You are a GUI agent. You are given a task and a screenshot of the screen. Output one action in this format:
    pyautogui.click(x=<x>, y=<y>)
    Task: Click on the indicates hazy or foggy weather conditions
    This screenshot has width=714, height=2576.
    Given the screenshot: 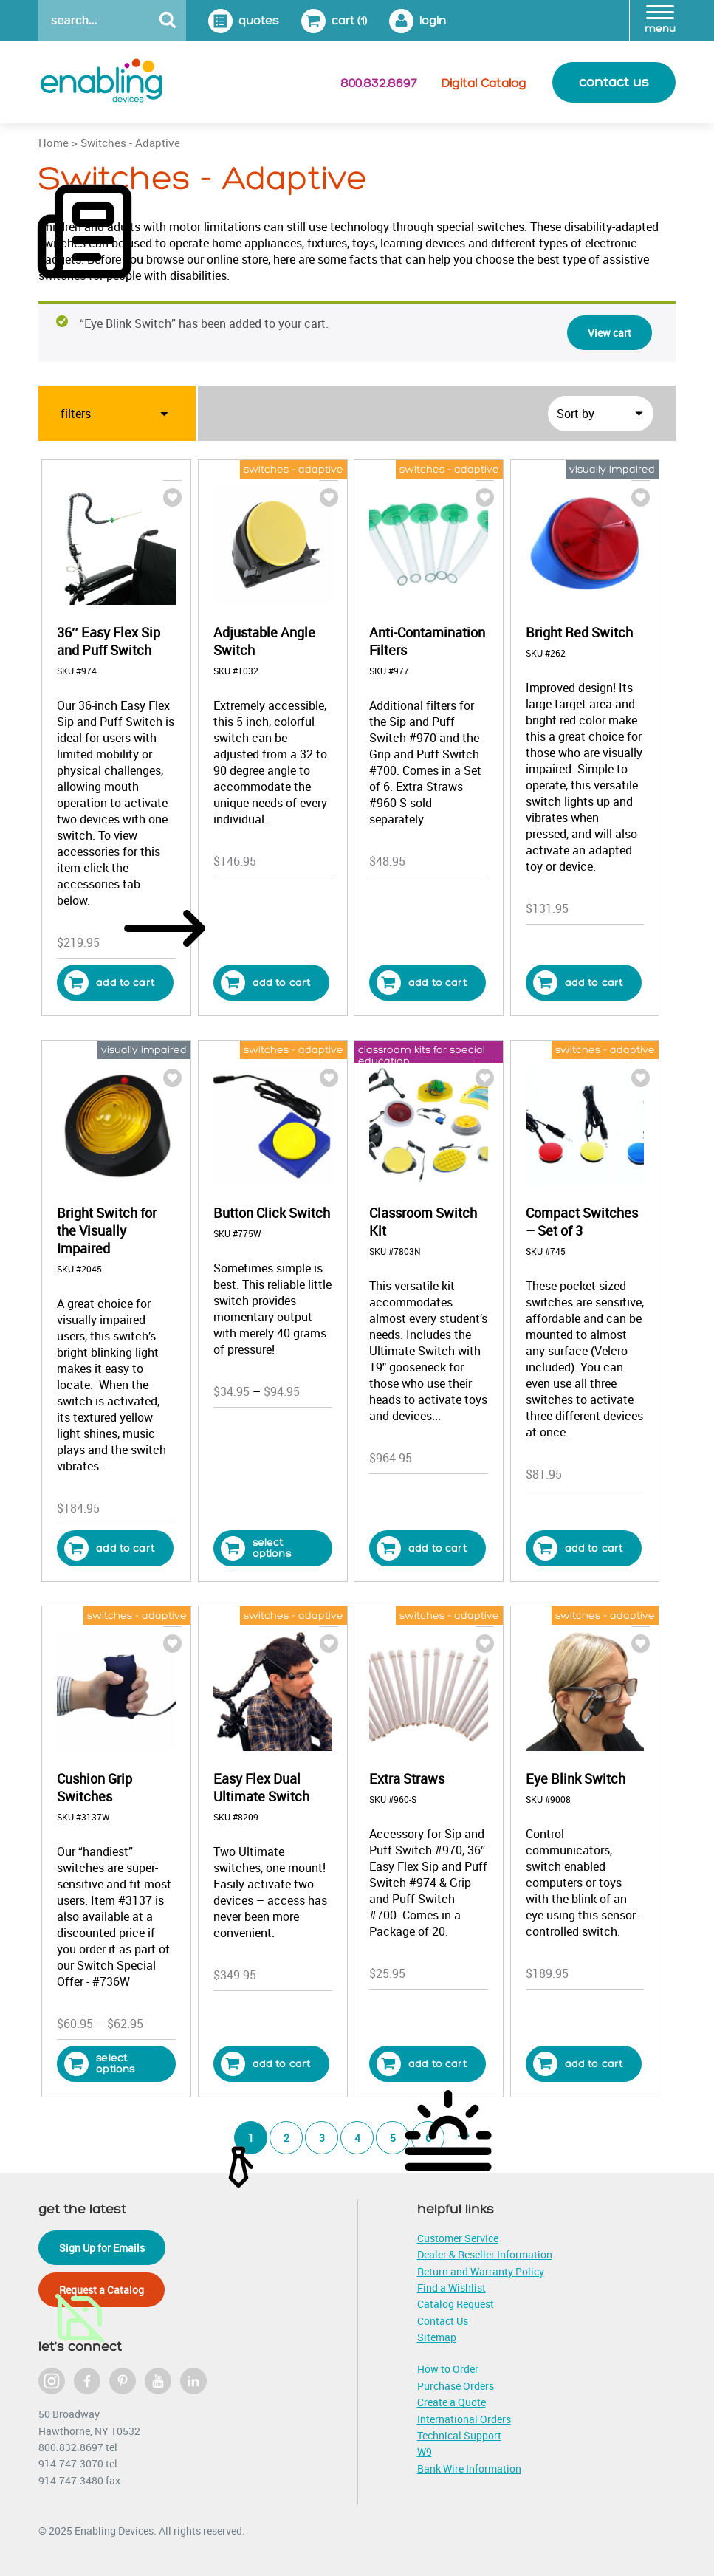 What is the action you would take?
    pyautogui.click(x=448, y=2131)
    